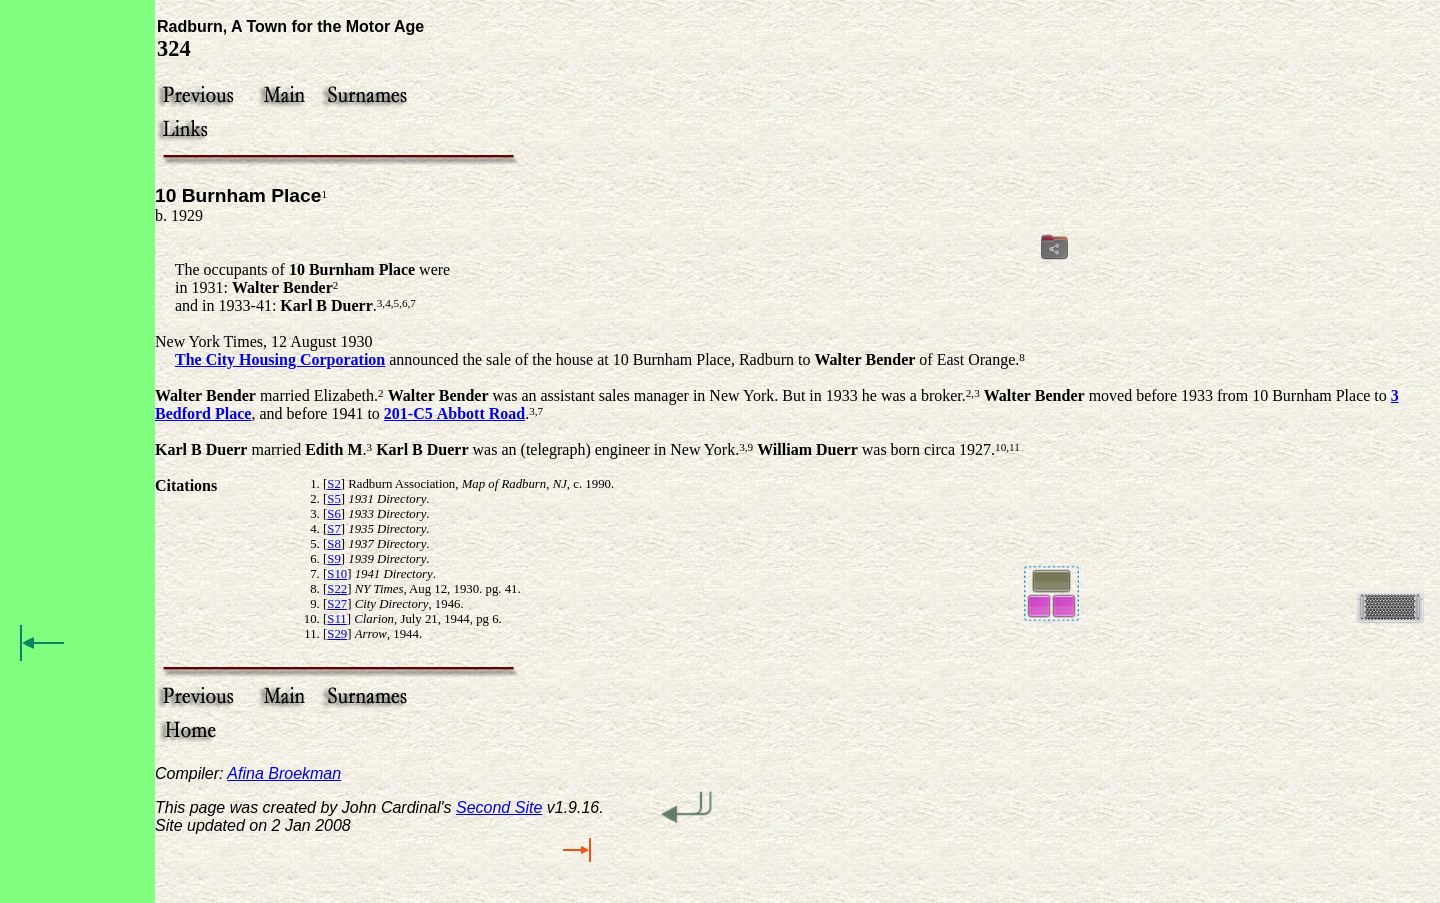  I want to click on reply to all recipients of an email, so click(685, 803).